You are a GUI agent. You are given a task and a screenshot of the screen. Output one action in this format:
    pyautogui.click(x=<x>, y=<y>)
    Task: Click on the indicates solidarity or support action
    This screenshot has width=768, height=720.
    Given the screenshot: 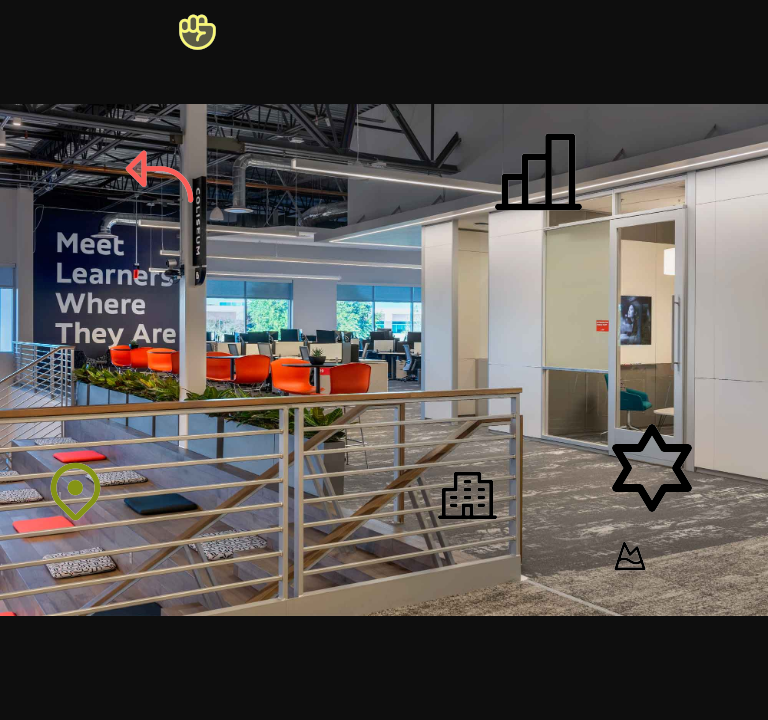 What is the action you would take?
    pyautogui.click(x=197, y=31)
    